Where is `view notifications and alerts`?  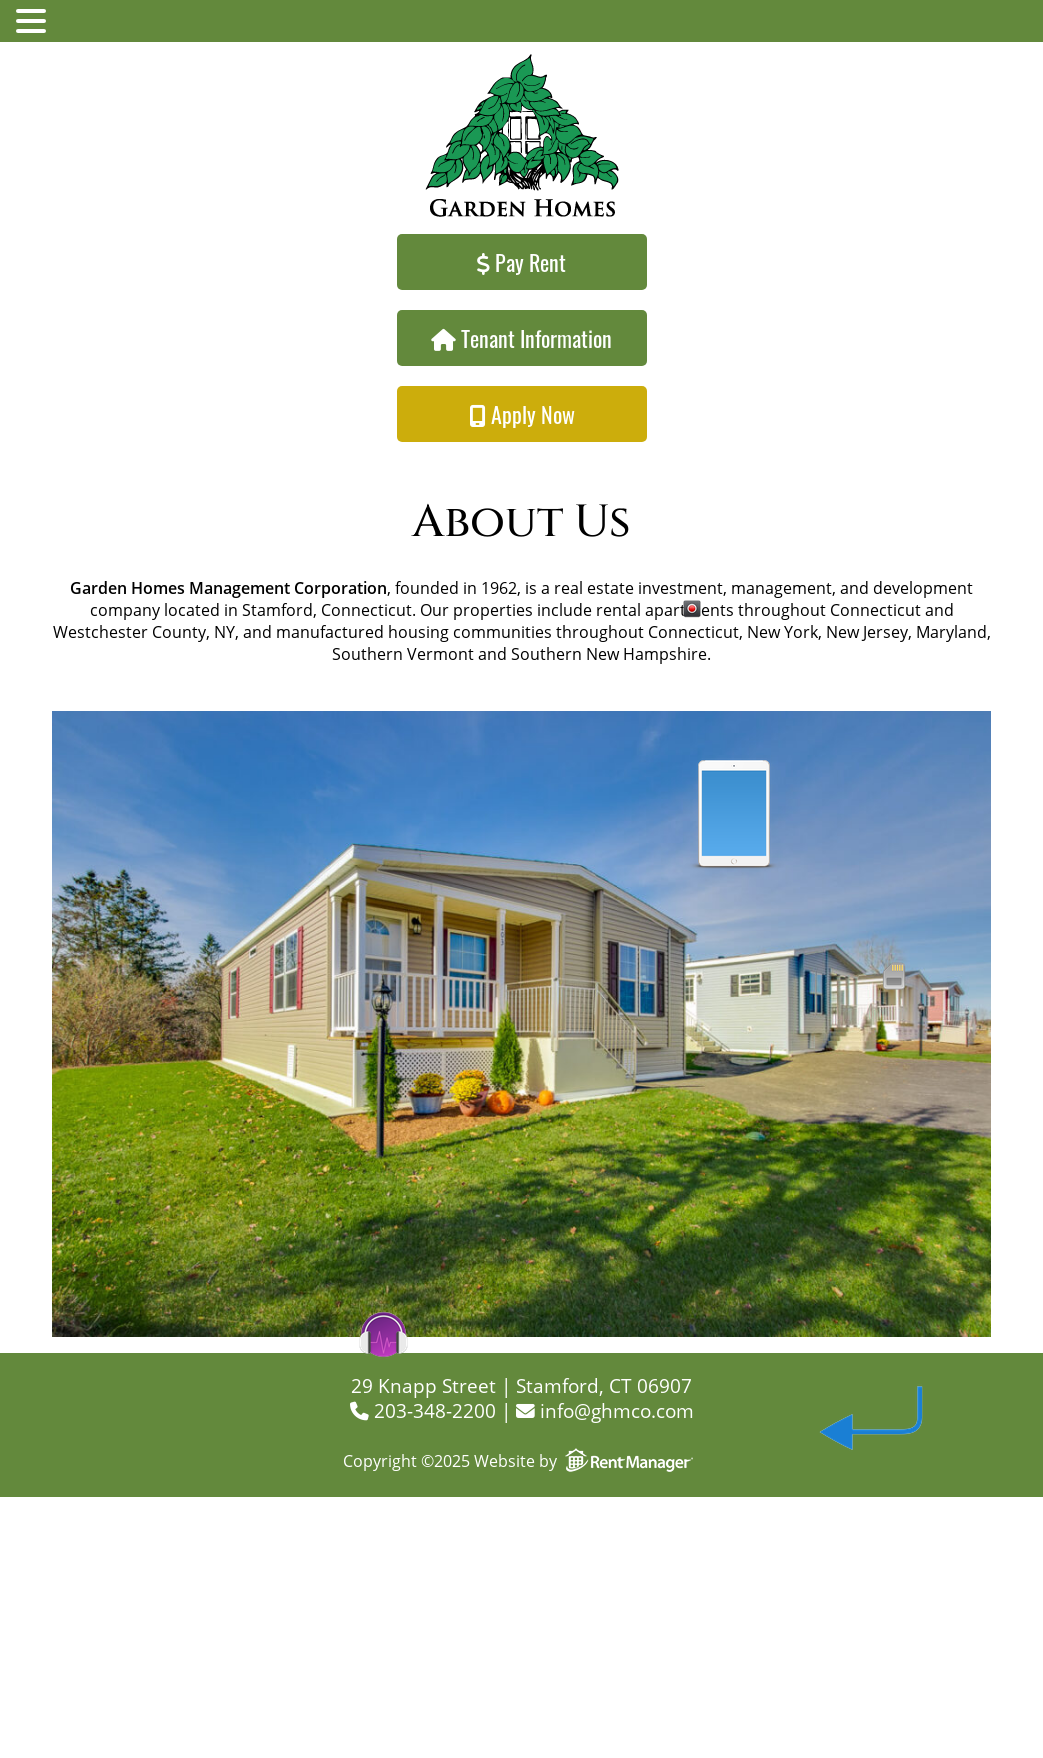
view notifications and alerts is located at coordinates (692, 609).